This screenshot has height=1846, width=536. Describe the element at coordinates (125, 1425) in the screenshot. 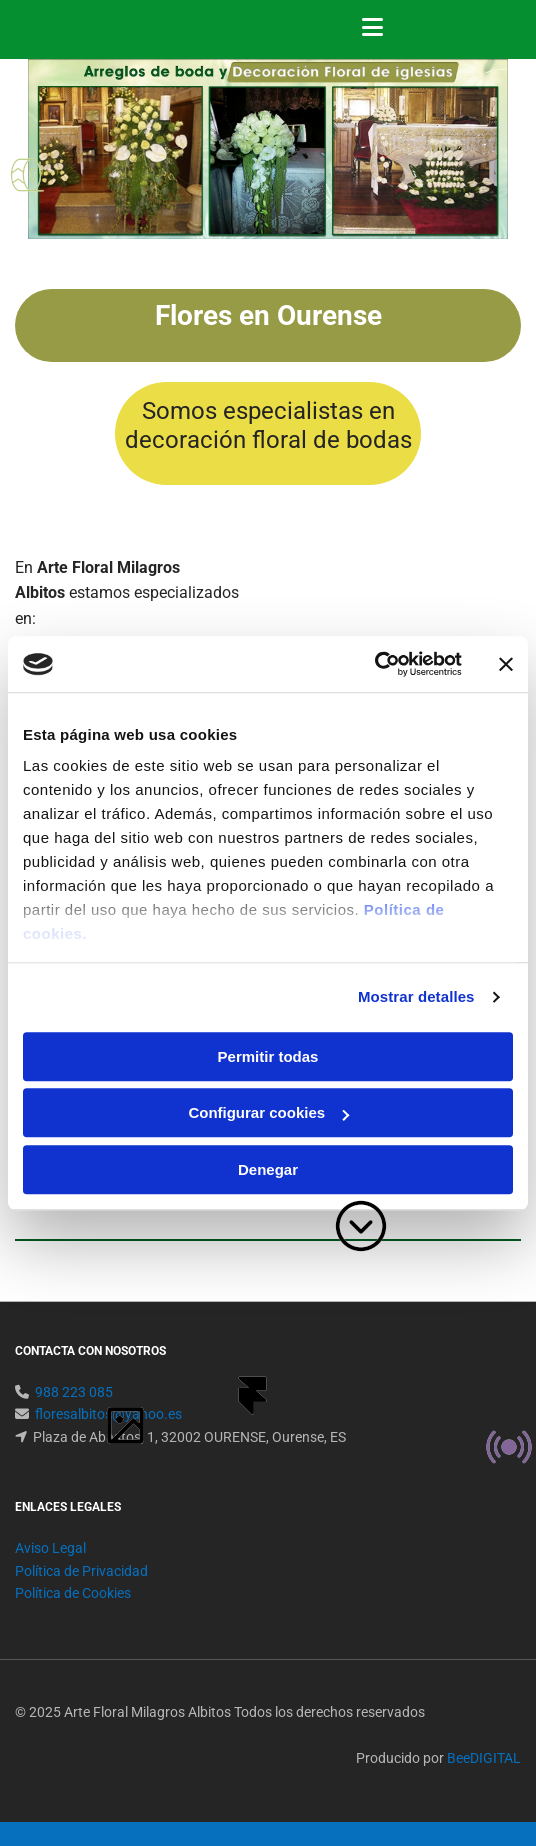

I see `view or browse images` at that location.